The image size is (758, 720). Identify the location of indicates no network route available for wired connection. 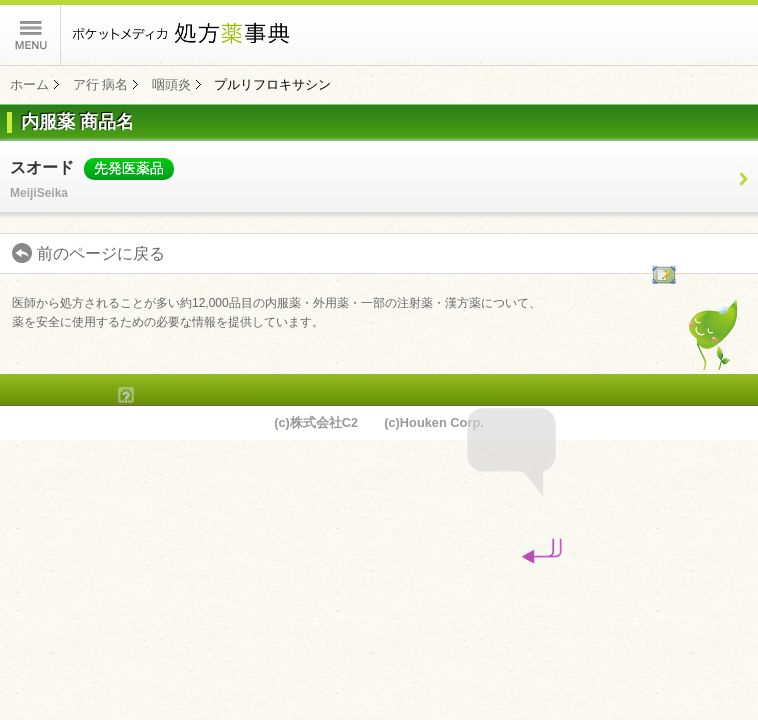
(126, 395).